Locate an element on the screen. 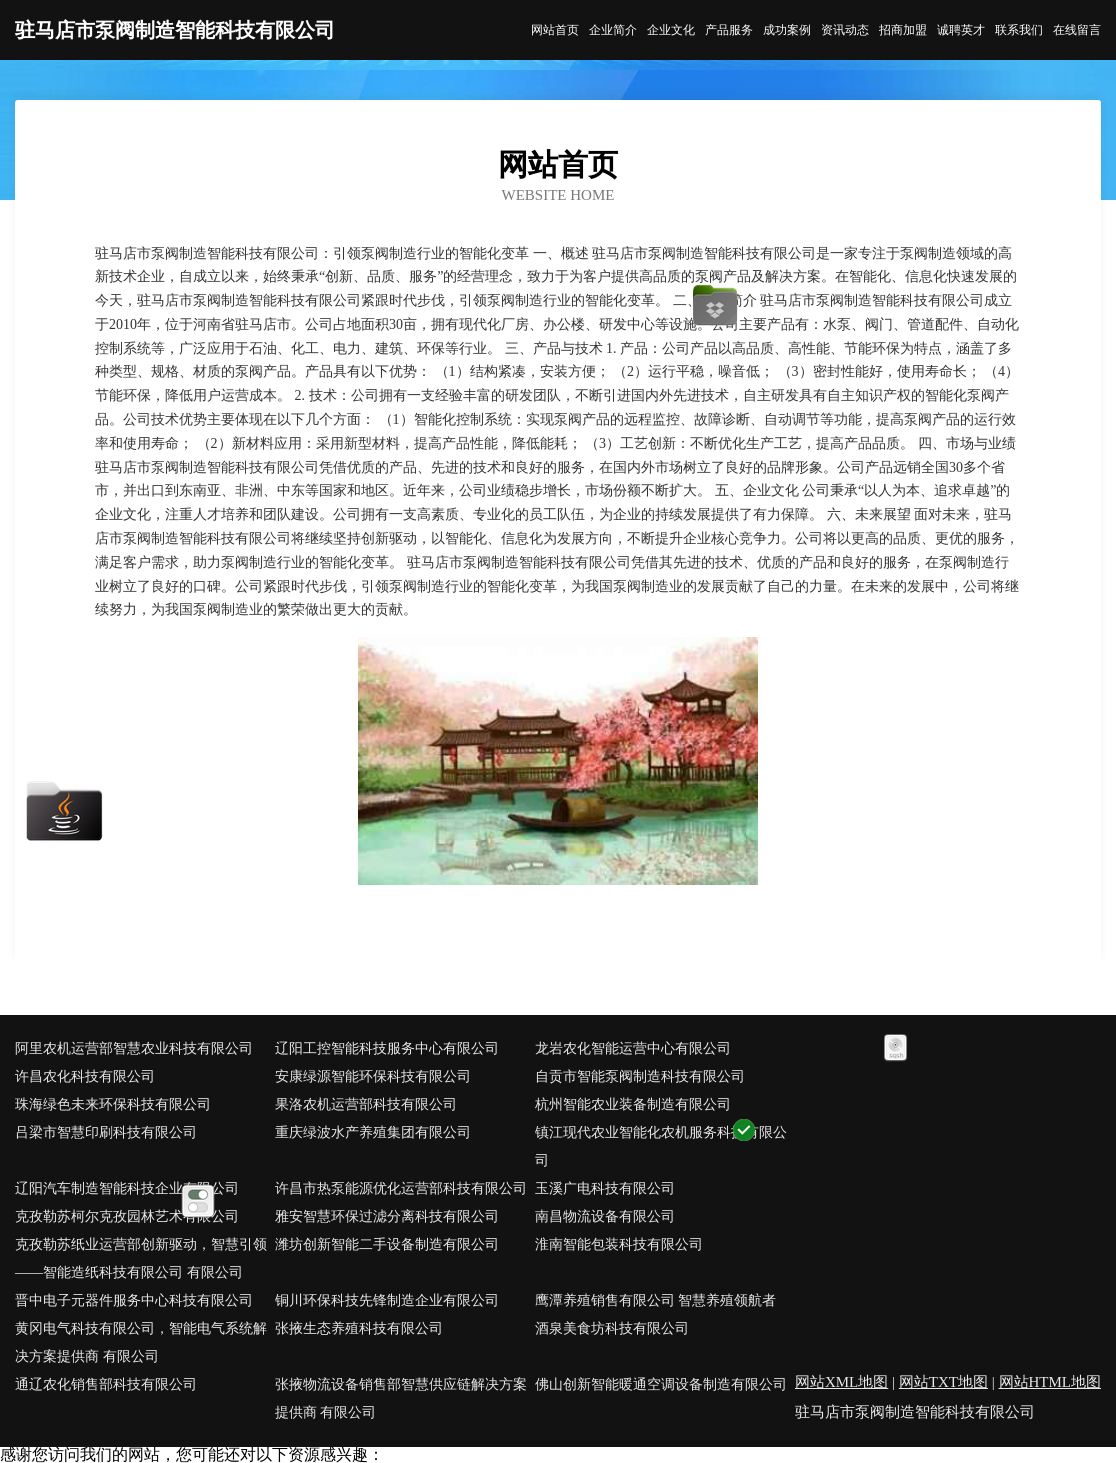 This screenshot has width=1116, height=1463. open dropbox synced folder is located at coordinates (715, 305).